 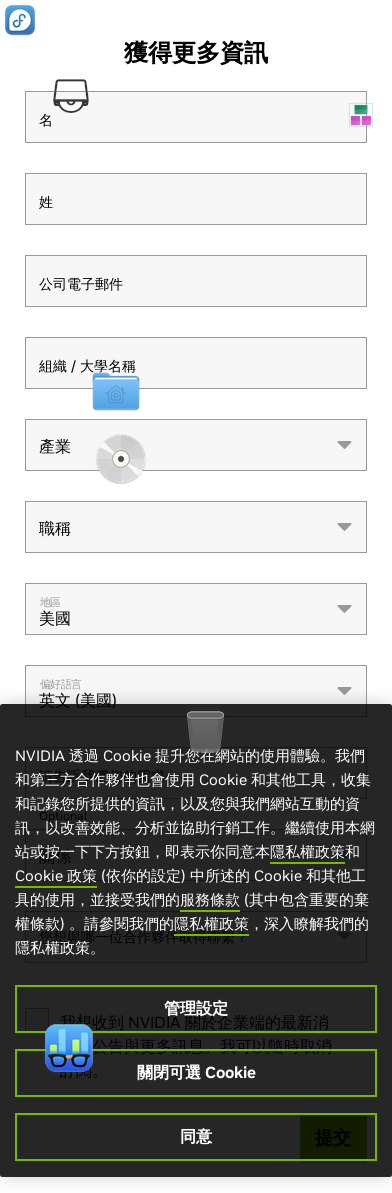 I want to click on open geekbench to benchmark device performance, so click(x=69, y=1048).